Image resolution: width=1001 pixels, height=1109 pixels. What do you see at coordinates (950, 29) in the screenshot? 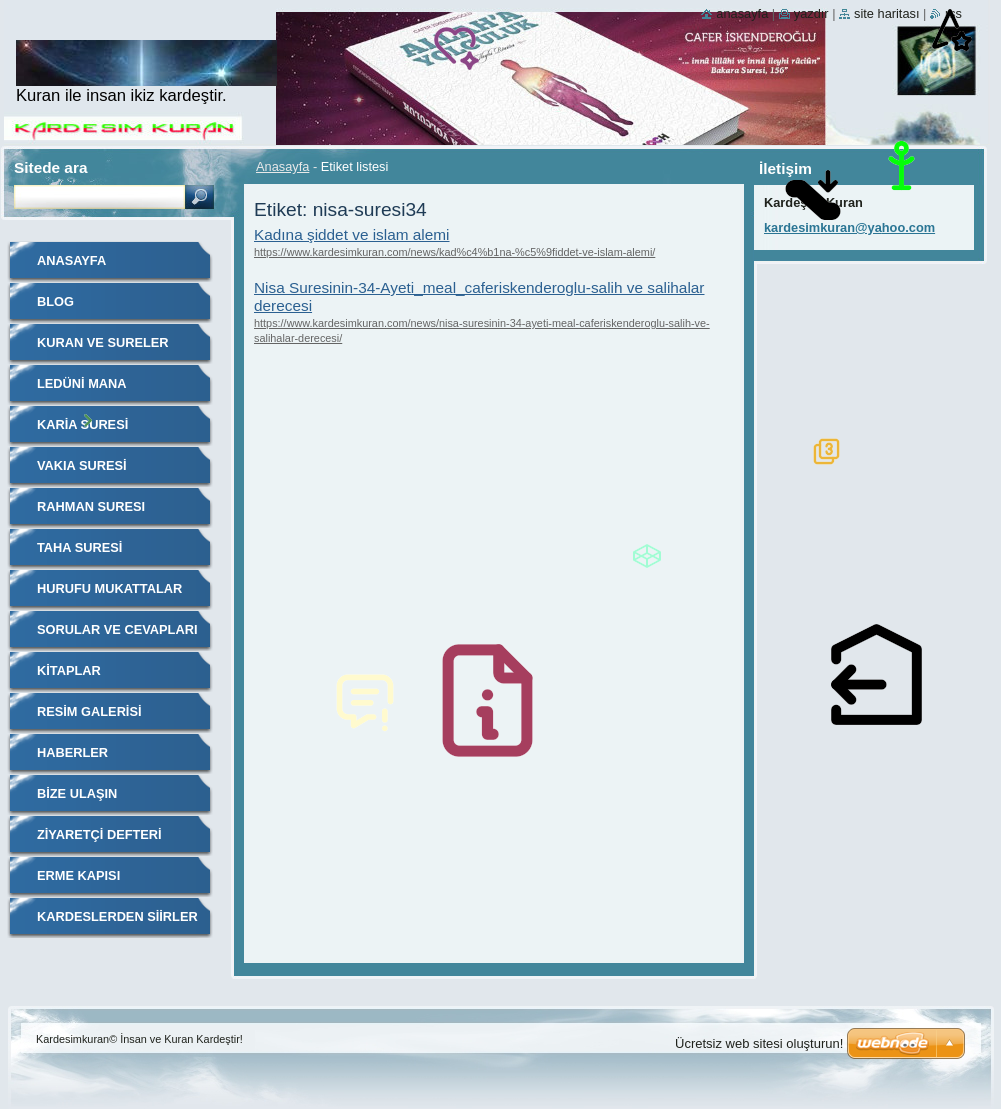
I see `mark current navigation as favorite` at bounding box center [950, 29].